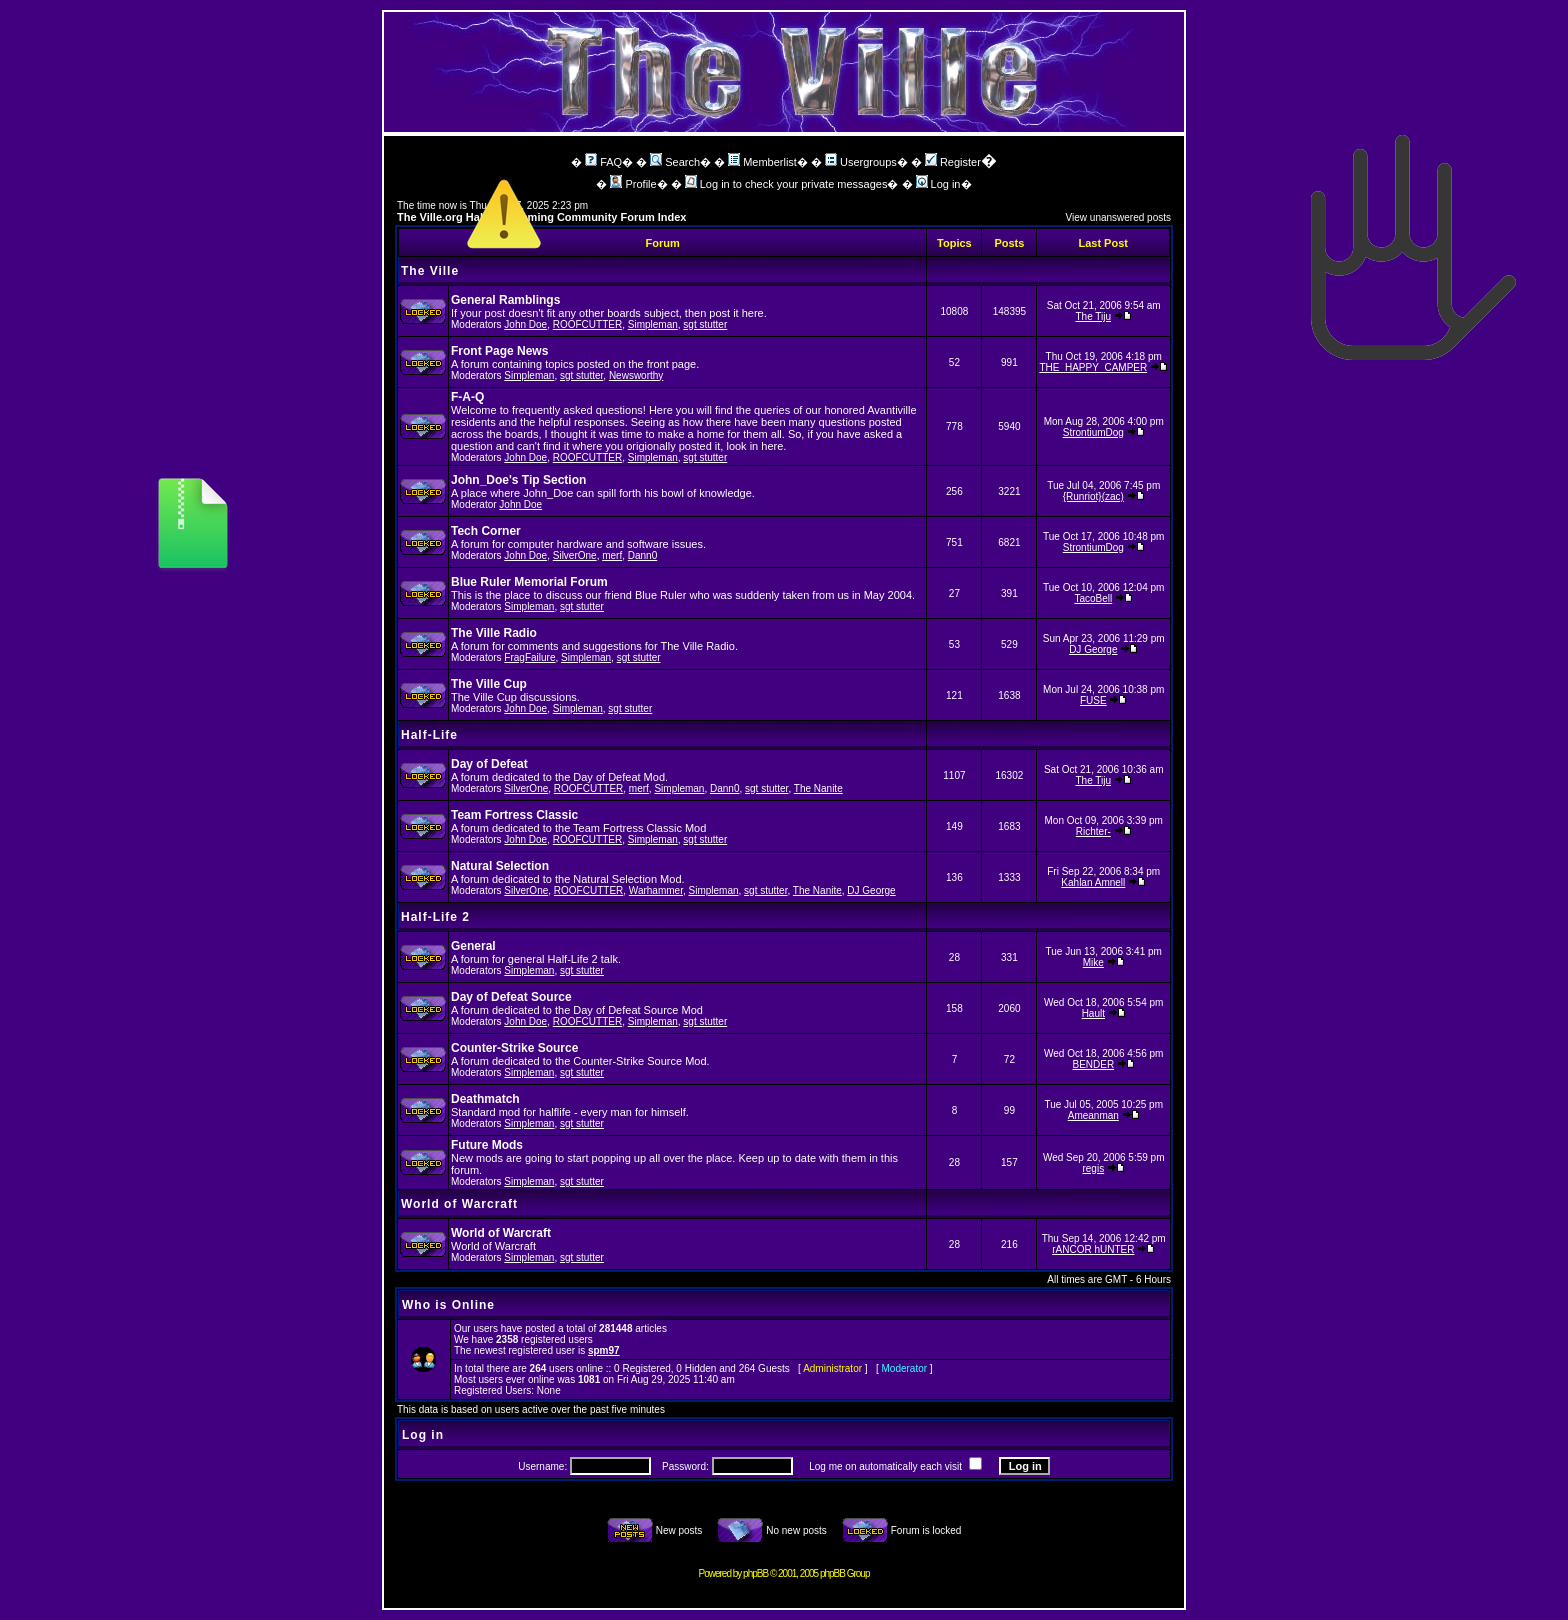 Image resolution: width=1568 pixels, height=1620 pixels. I want to click on access privacy settings, so click(1409, 247).